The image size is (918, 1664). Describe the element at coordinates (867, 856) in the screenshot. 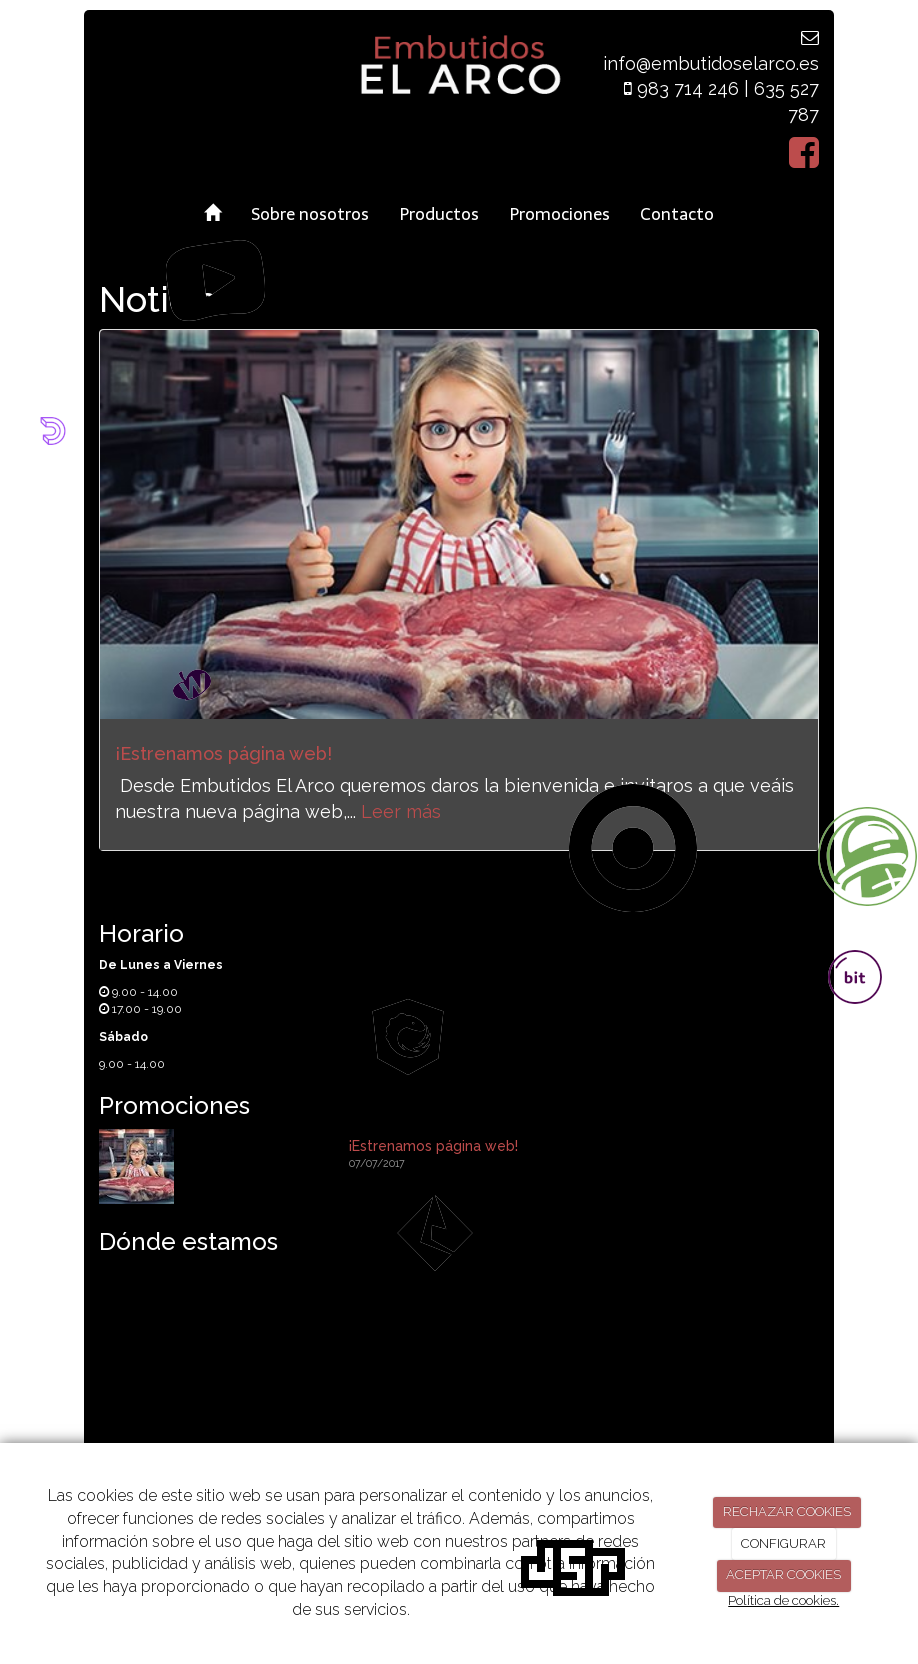

I see `visit alternativeto website to find software alternatives` at that location.